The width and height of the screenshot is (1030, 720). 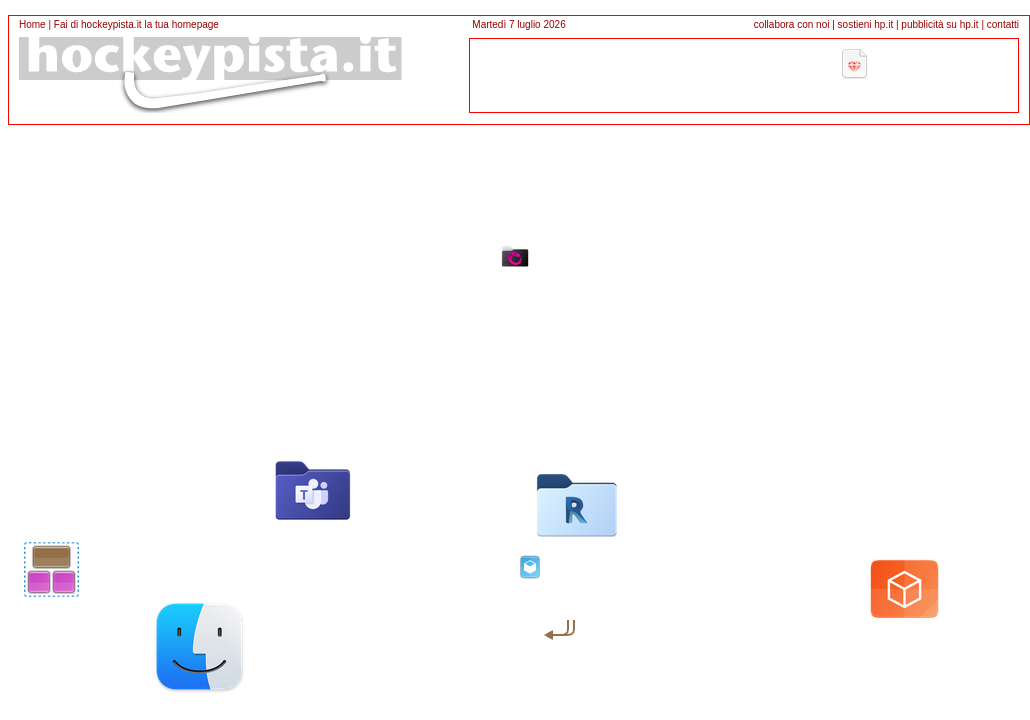 I want to click on open reactivex project folder, so click(x=515, y=257).